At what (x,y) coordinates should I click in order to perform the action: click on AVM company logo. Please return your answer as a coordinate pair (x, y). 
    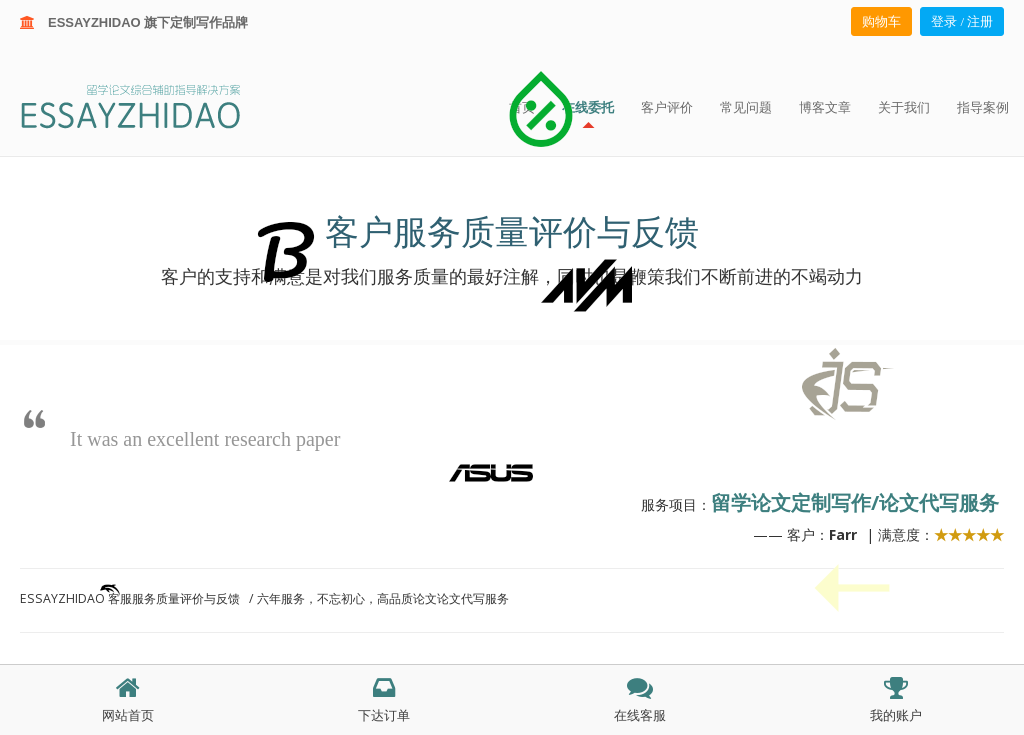
    Looking at the image, I should click on (586, 285).